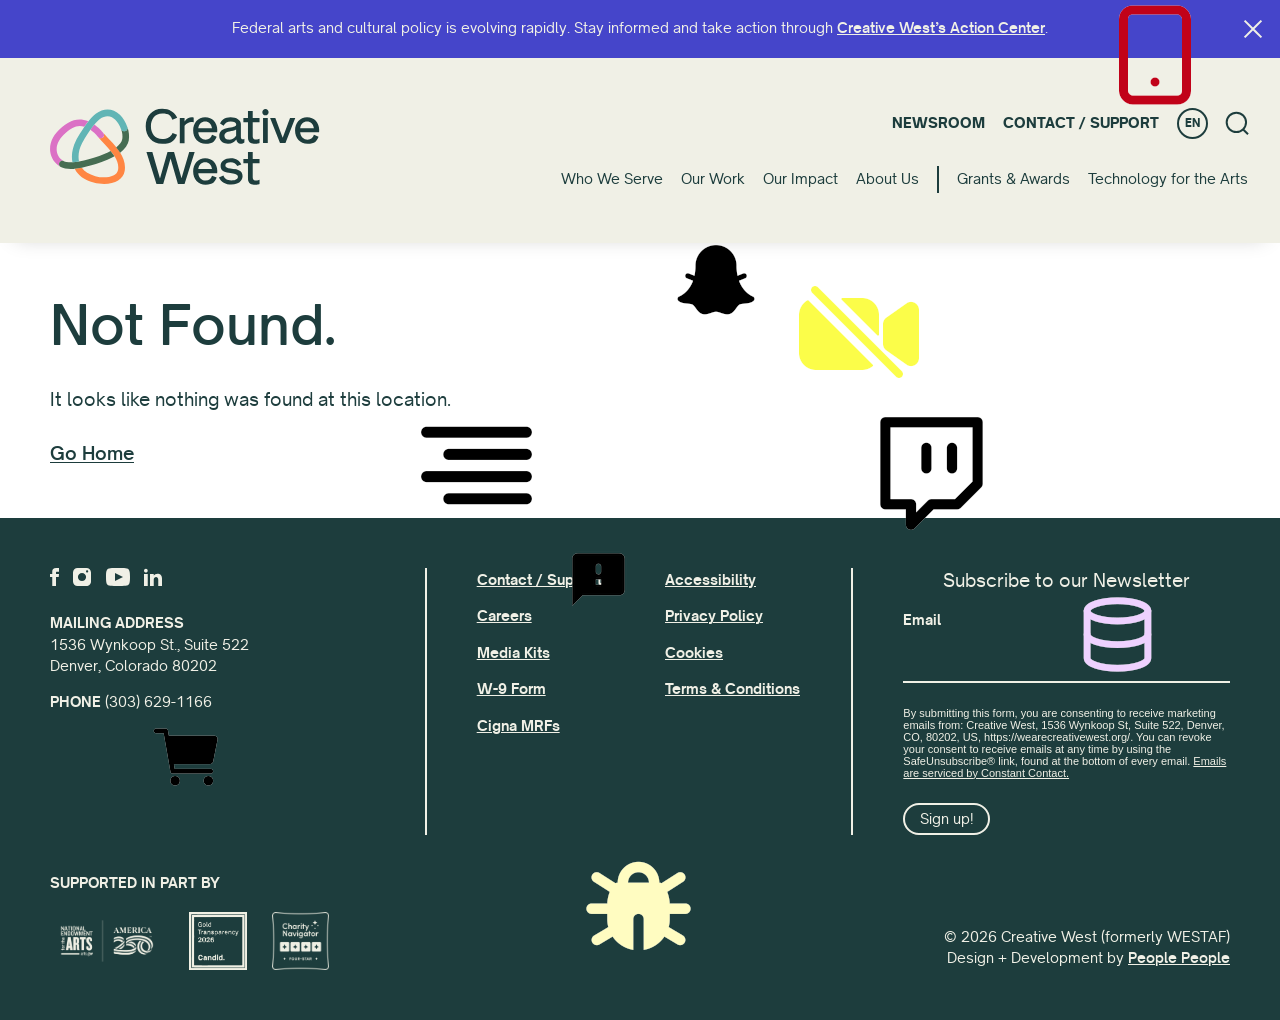  What do you see at coordinates (476, 465) in the screenshot?
I see `align text to the right` at bounding box center [476, 465].